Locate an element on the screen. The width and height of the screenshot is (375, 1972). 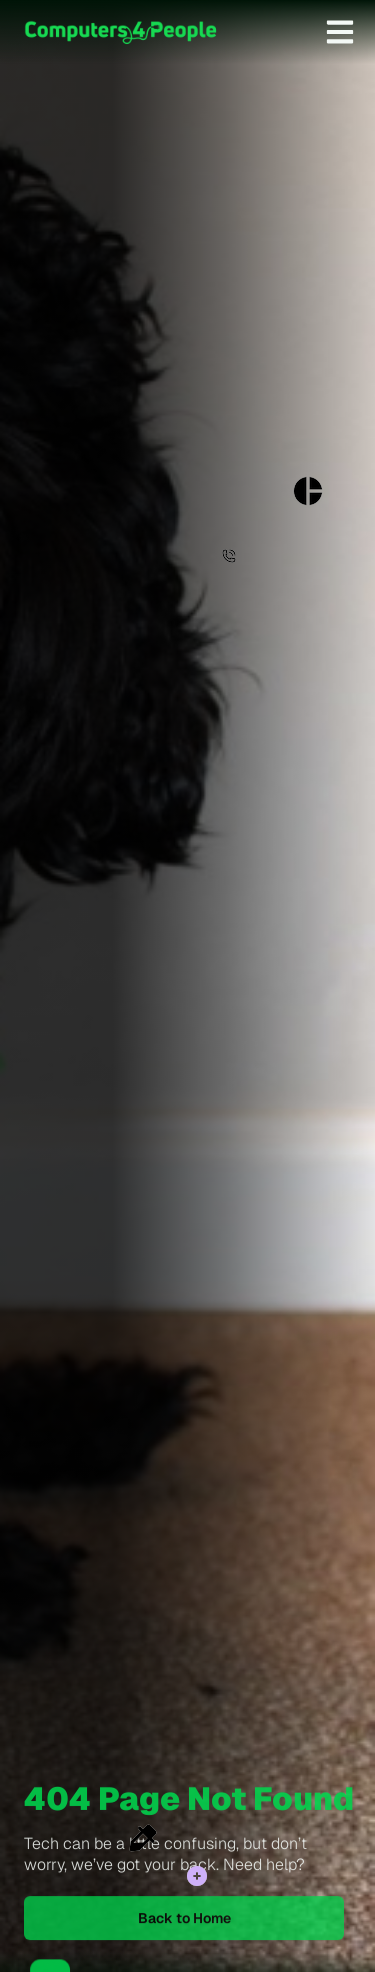
make a phone call is located at coordinates (229, 556).